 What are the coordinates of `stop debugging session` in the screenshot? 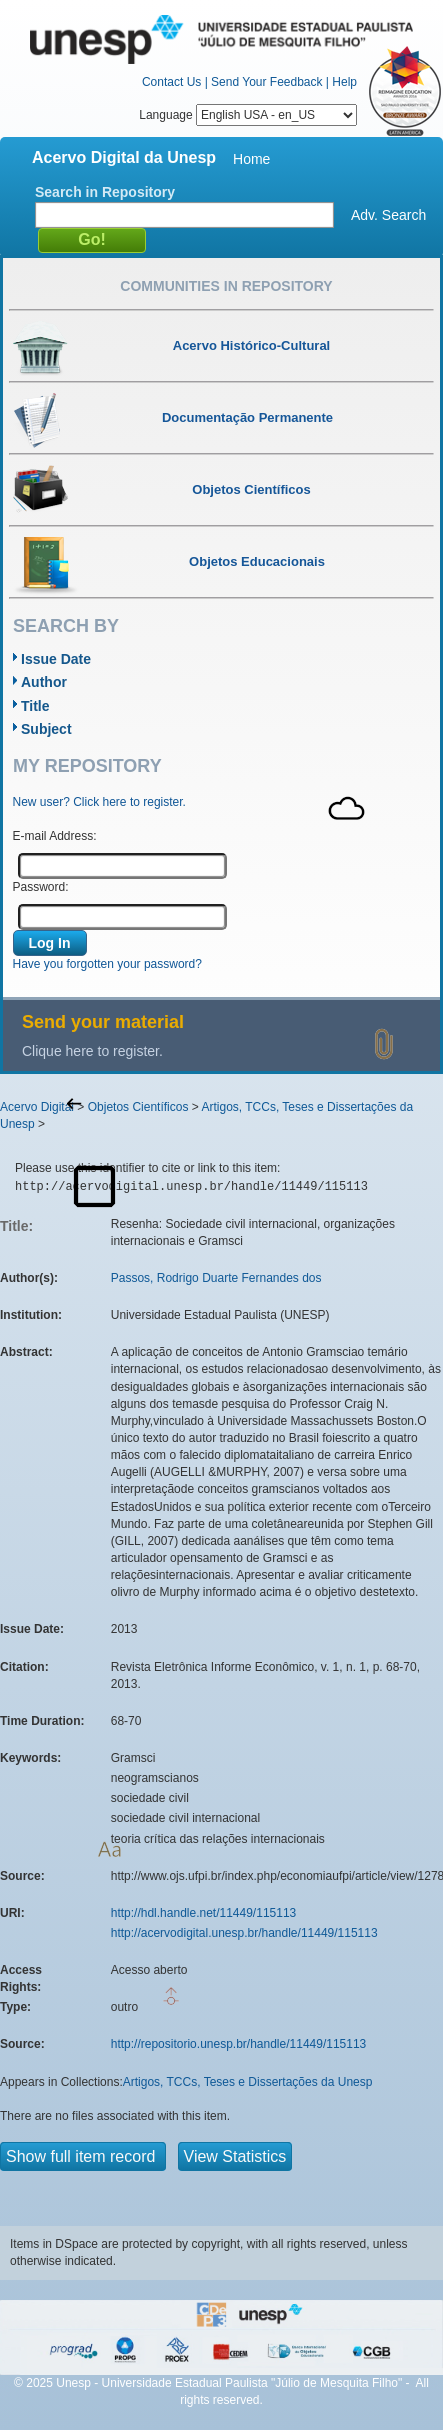 It's located at (94, 1186).